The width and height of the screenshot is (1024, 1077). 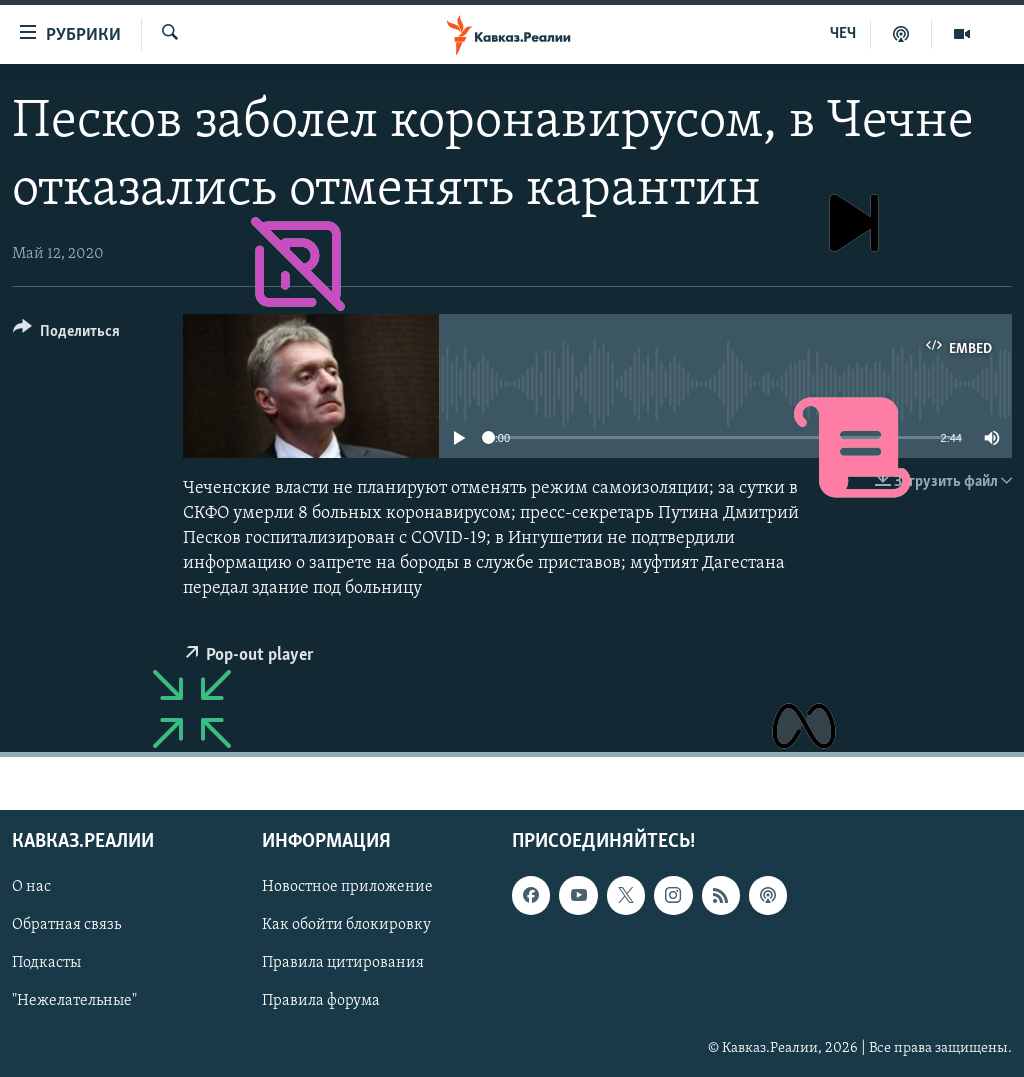 What do you see at coordinates (192, 709) in the screenshot?
I see `collapse or minimize content` at bounding box center [192, 709].